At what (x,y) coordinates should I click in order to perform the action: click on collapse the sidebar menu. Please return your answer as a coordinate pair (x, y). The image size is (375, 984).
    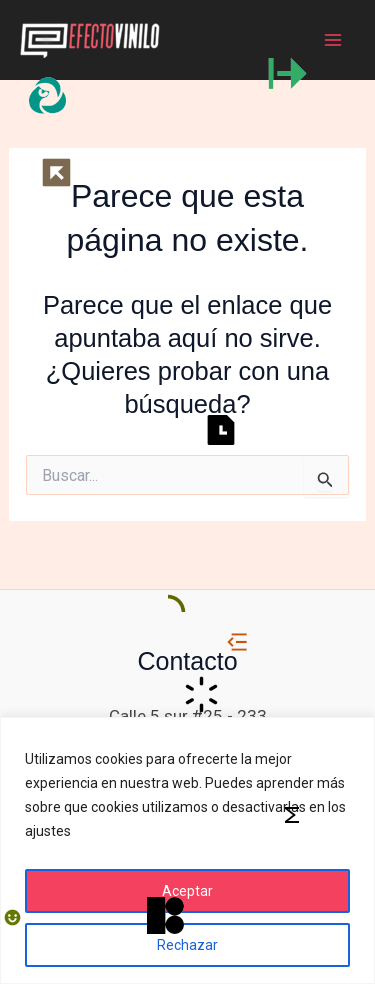
    Looking at the image, I should click on (237, 642).